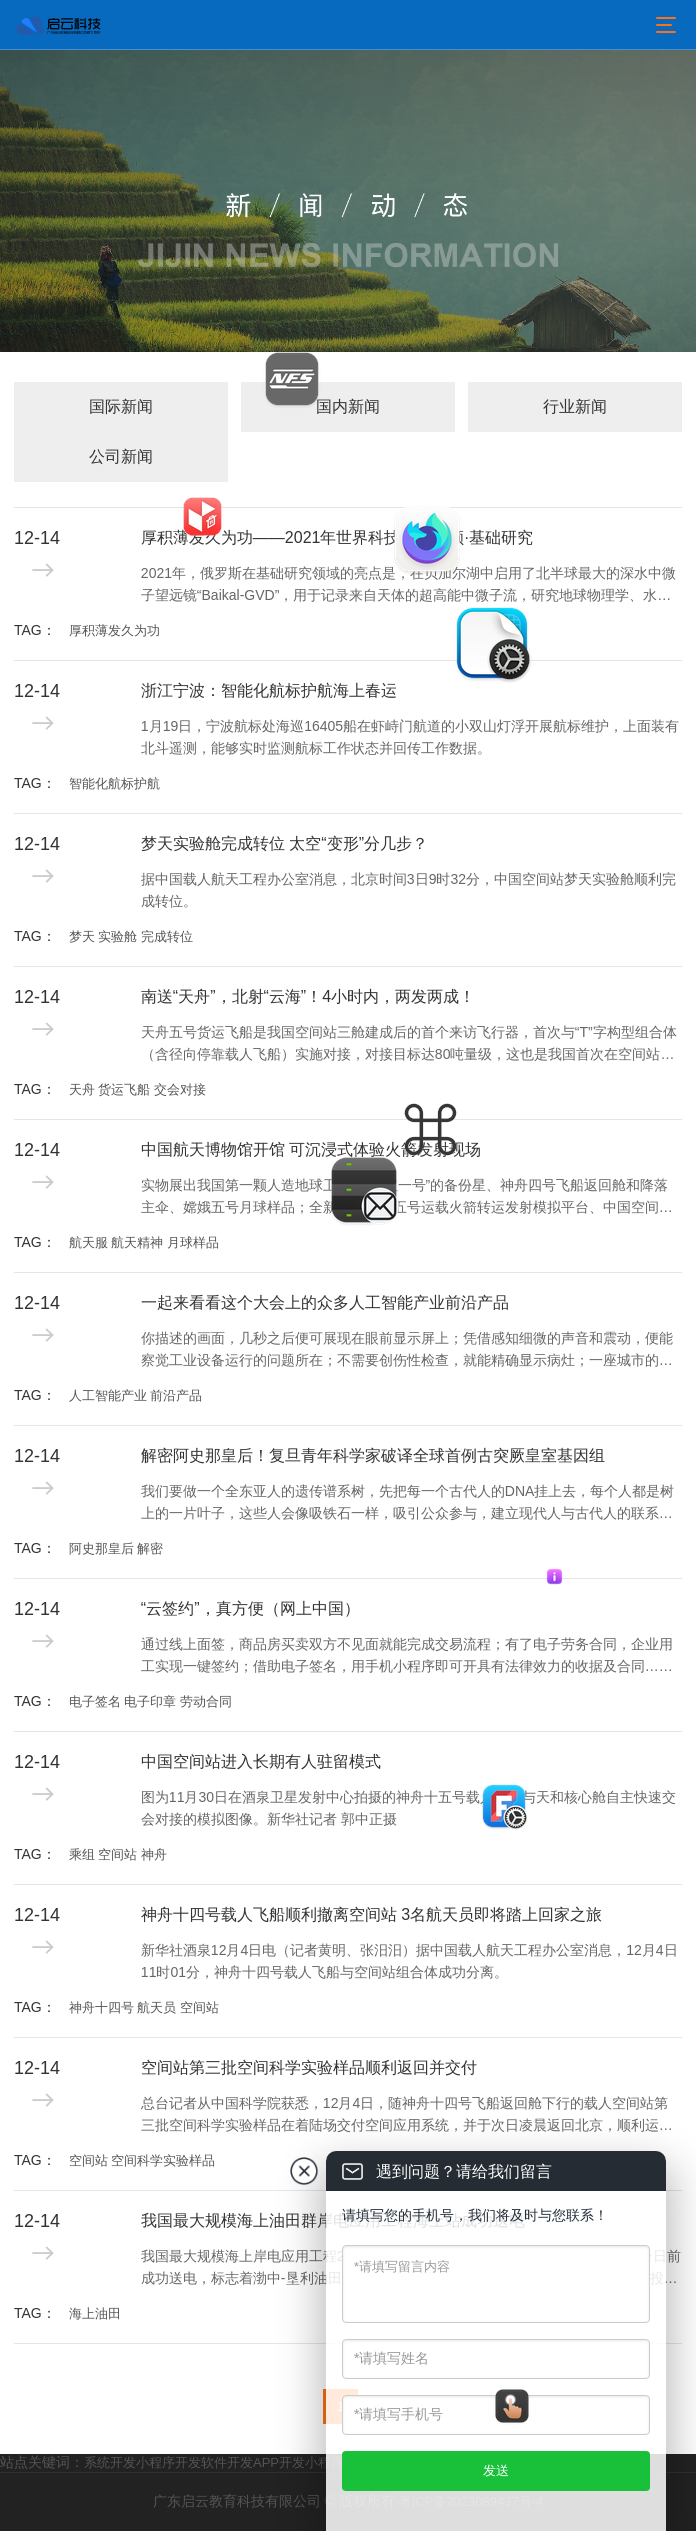  I want to click on open flatsweep app for system cleanup, so click(202, 516).